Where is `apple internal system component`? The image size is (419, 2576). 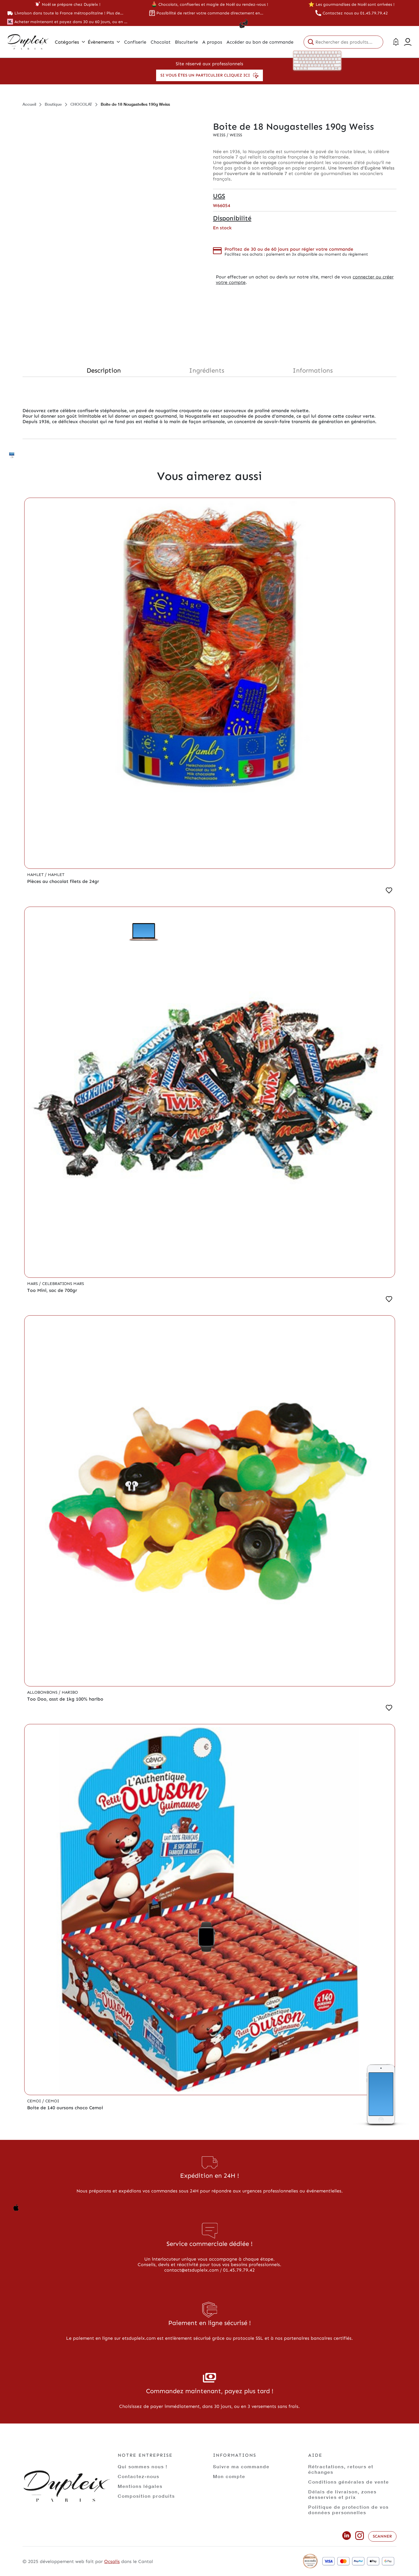 apple internal system component is located at coordinates (16, 2207).